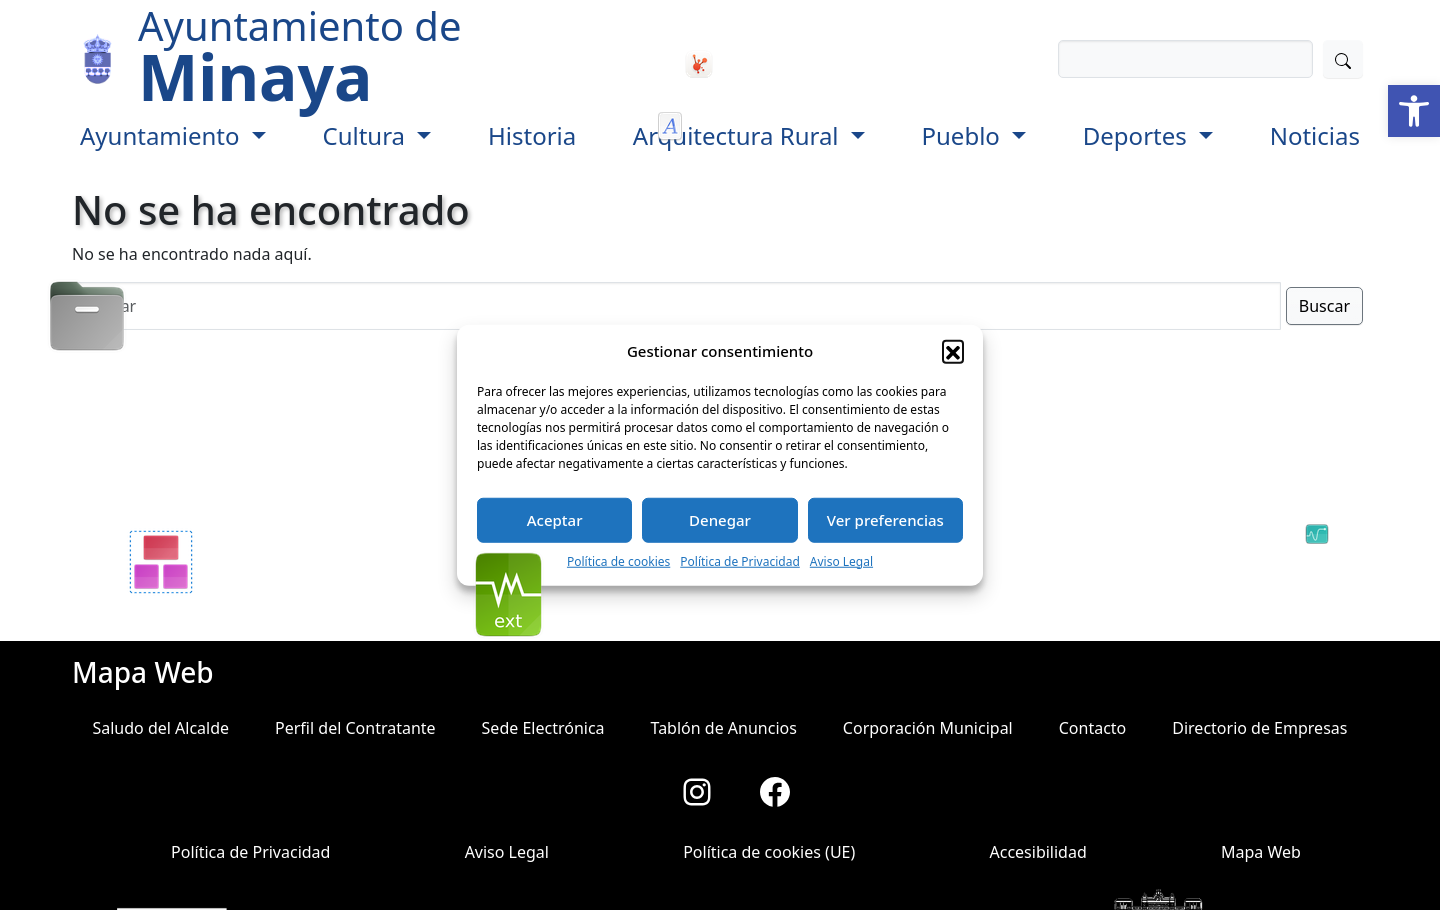 Image resolution: width=1440 pixels, height=910 pixels. I want to click on select all items in the current view, so click(161, 562).